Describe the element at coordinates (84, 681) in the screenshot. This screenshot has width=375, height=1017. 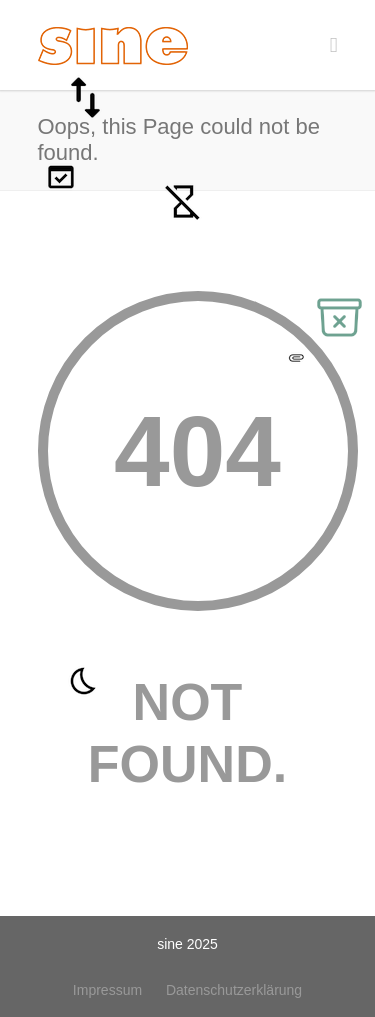
I see `enable bedtime or sleep mode` at that location.